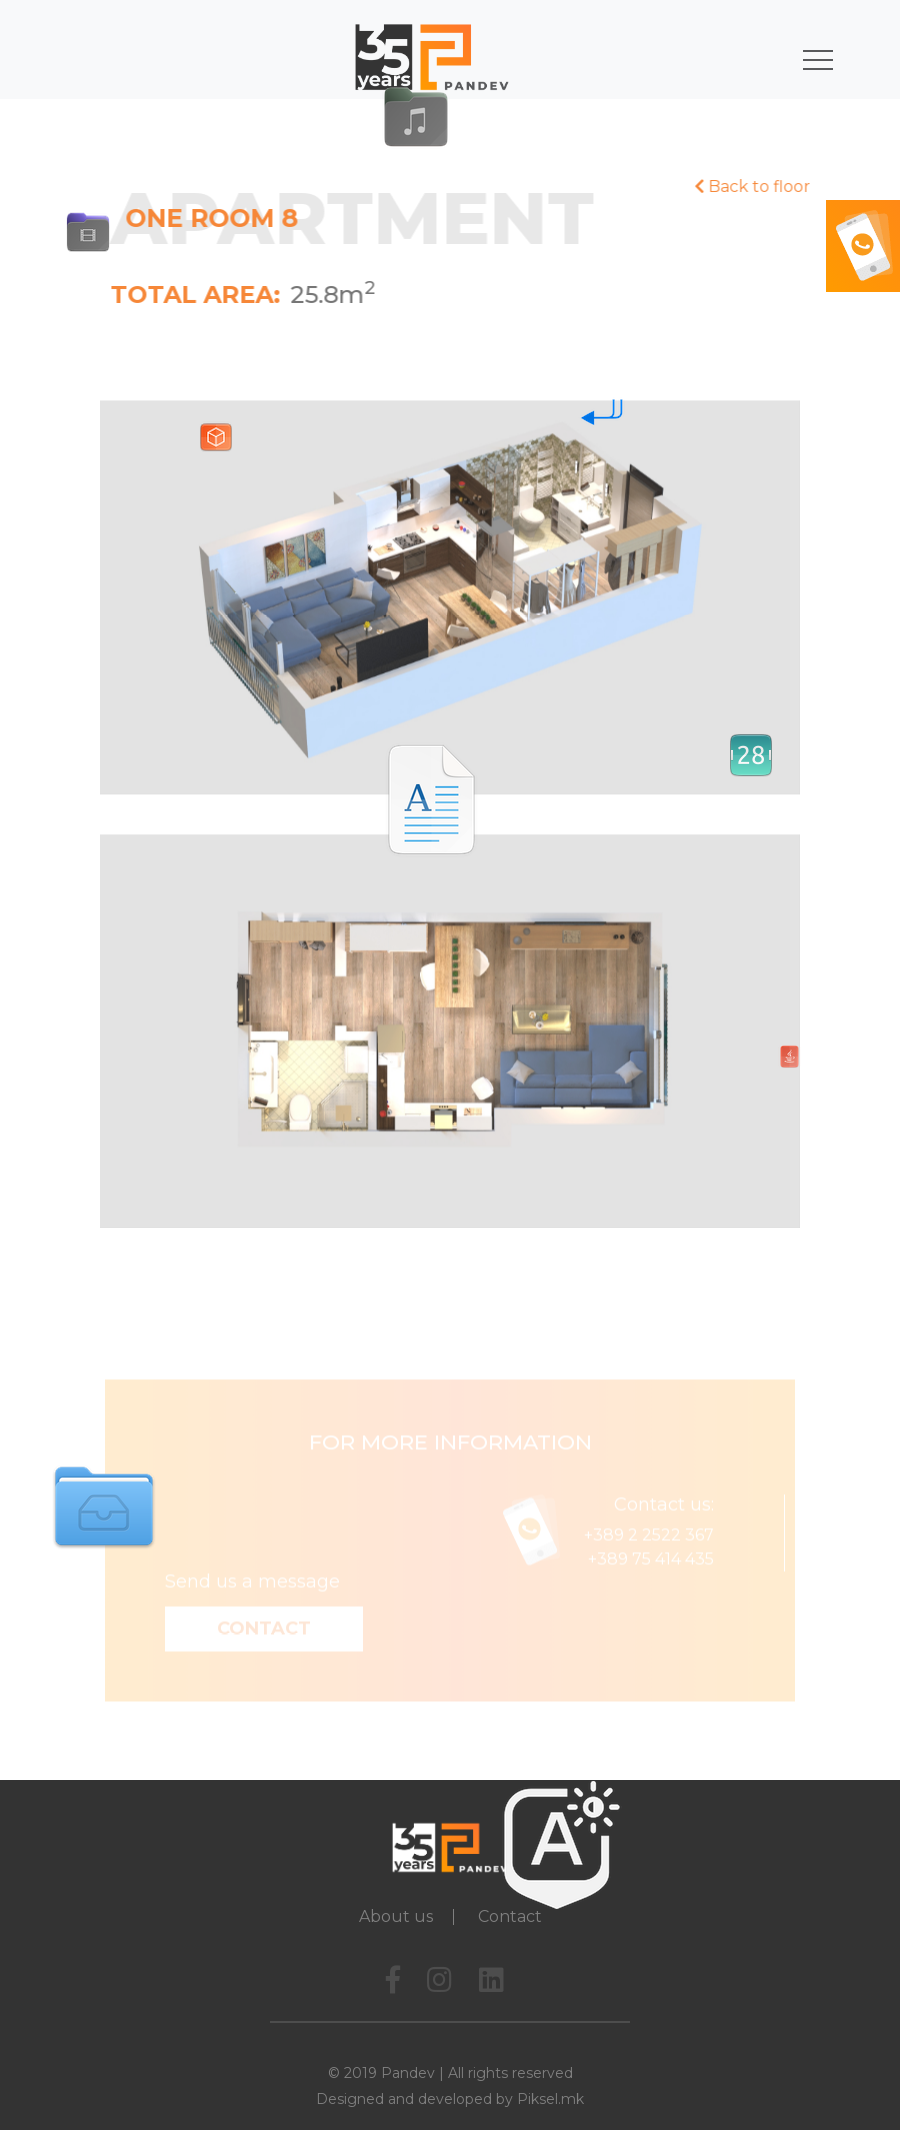  Describe the element at coordinates (601, 412) in the screenshot. I see `reply to all recipients in an email thread` at that location.